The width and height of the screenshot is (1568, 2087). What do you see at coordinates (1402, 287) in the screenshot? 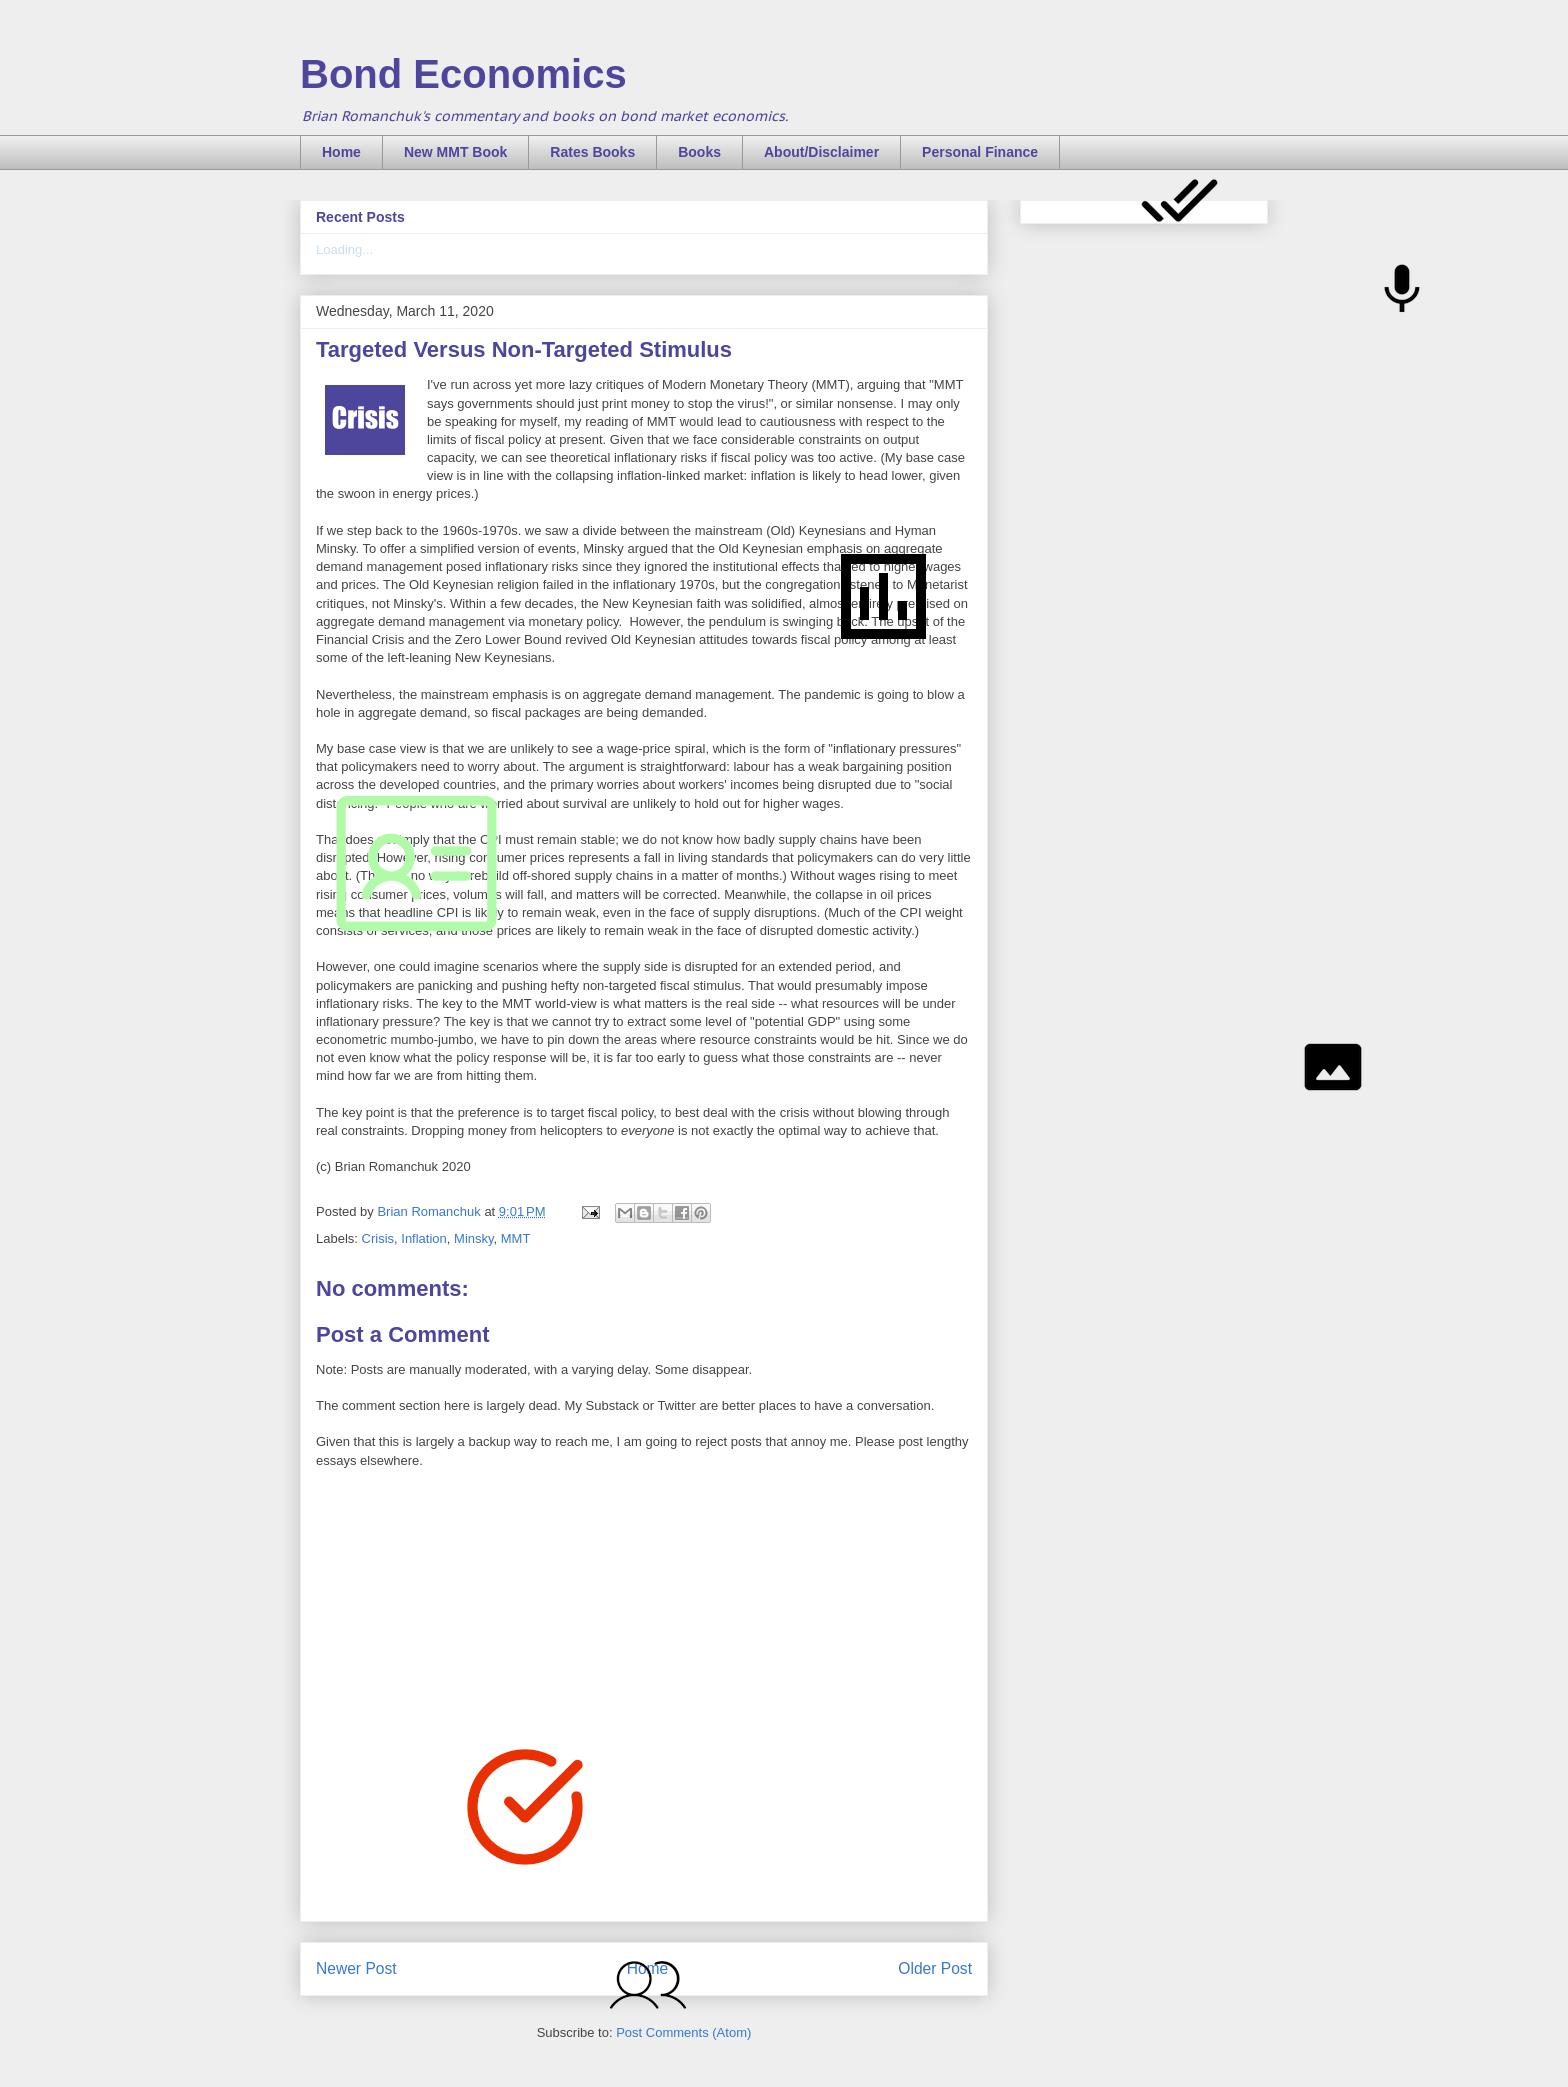
I see `tap to use voice input` at bounding box center [1402, 287].